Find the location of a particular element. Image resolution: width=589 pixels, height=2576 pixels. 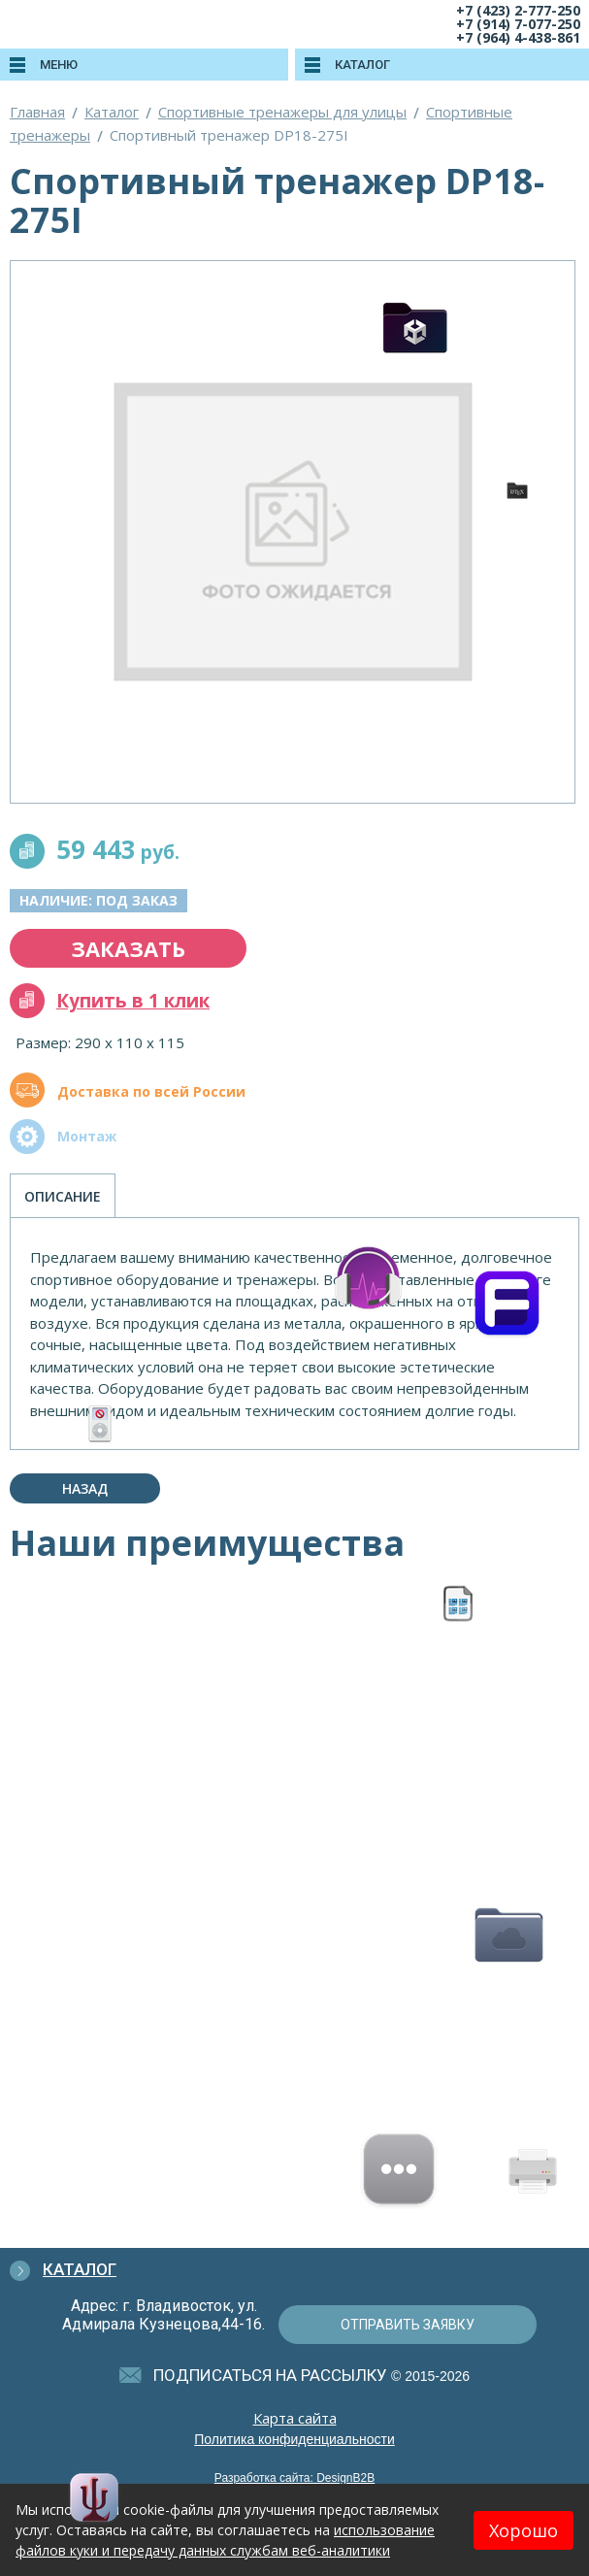

access cloud-synced files and folders is located at coordinates (508, 1934).